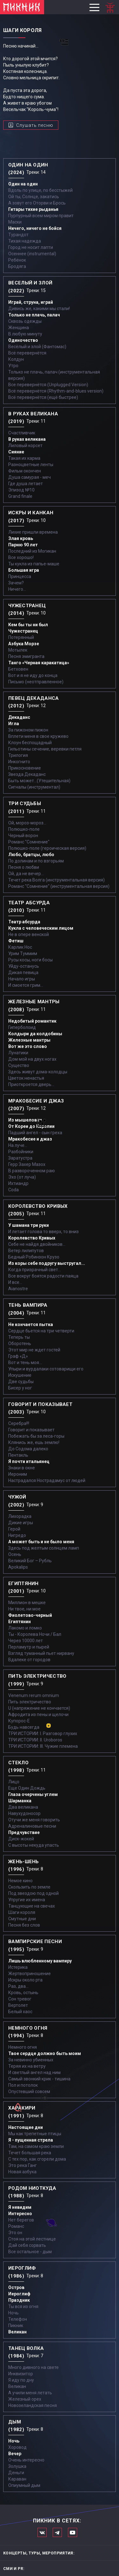 The image size is (119, 2576). What do you see at coordinates (18, 2107) in the screenshot?
I see `water or hydration warning` at bounding box center [18, 2107].